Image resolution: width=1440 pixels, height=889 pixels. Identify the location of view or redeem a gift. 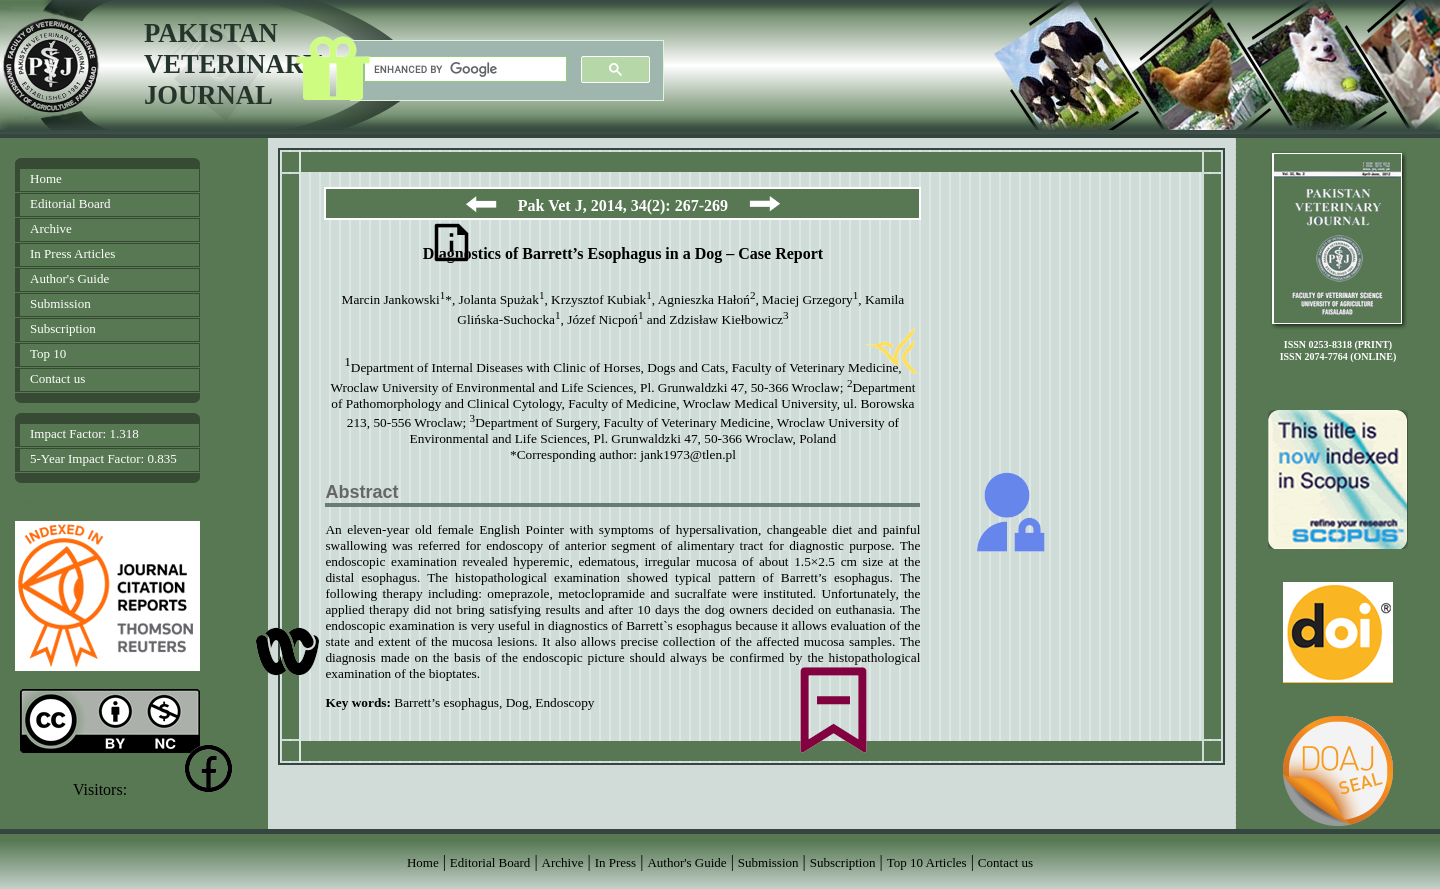
(333, 70).